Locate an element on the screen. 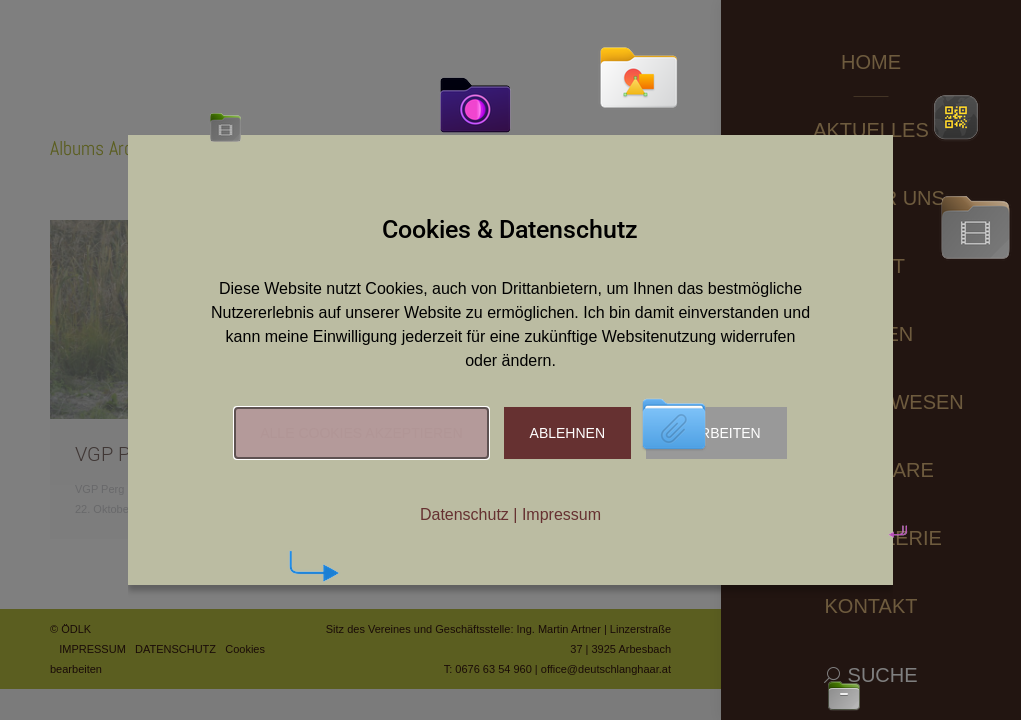  forward an email message is located at coordinates (315, 566).